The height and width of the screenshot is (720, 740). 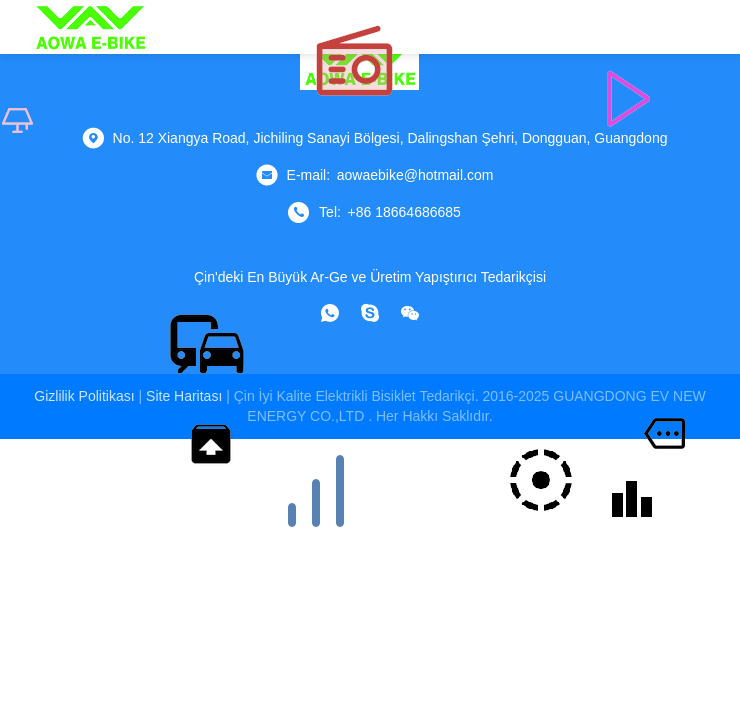 What do you see at coordinates (211, 444) in the screenshot?
I see `restore item from archive` at bounding box center [211, 444].